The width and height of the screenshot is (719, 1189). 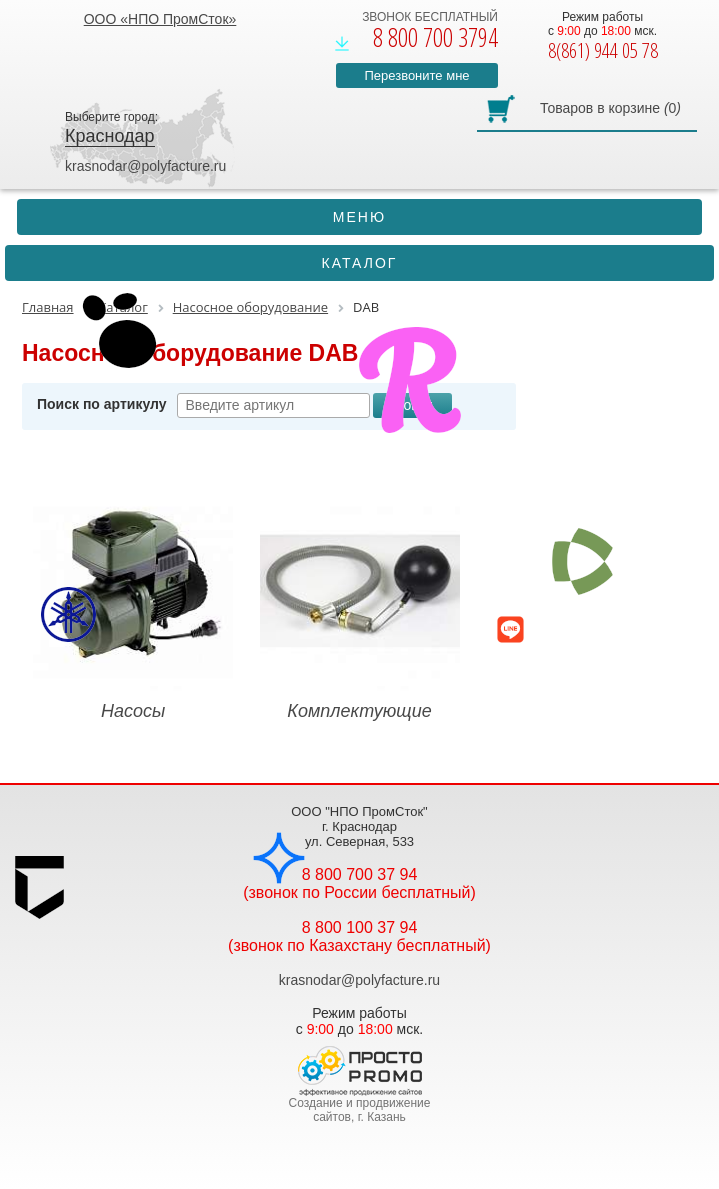 What do you see at coordinates (39, 887) in the screenshot?
I see `open Google Chronicle security platform` at bounding box center [39, 887].